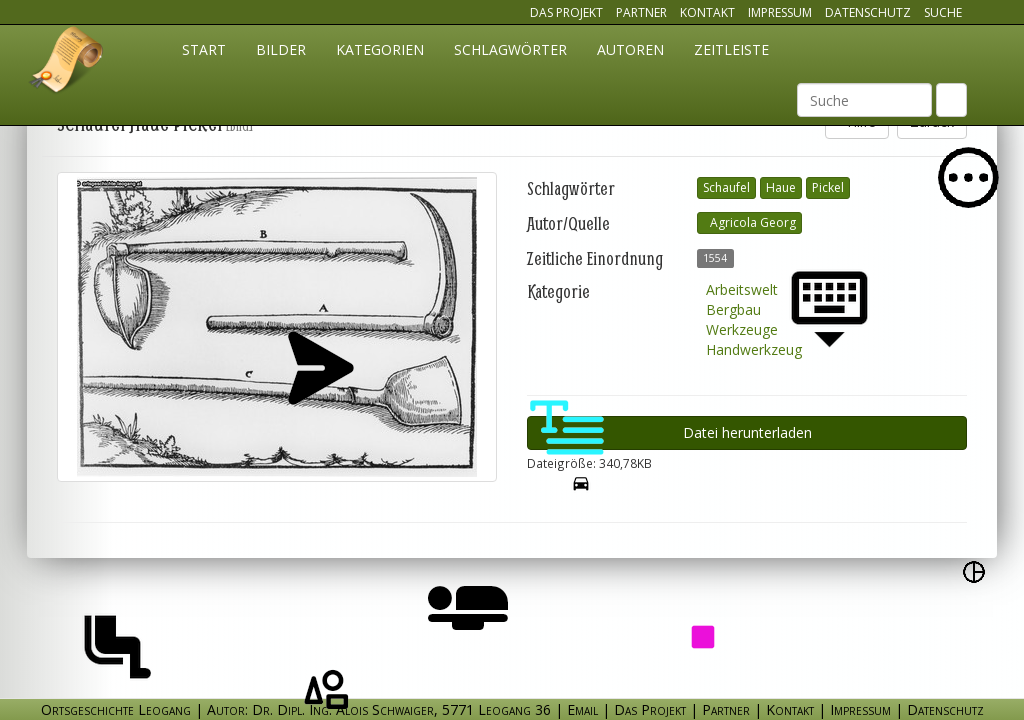  Describe the element at coordinates (317, 368) in the screenshot. I see `send a message` at that location.